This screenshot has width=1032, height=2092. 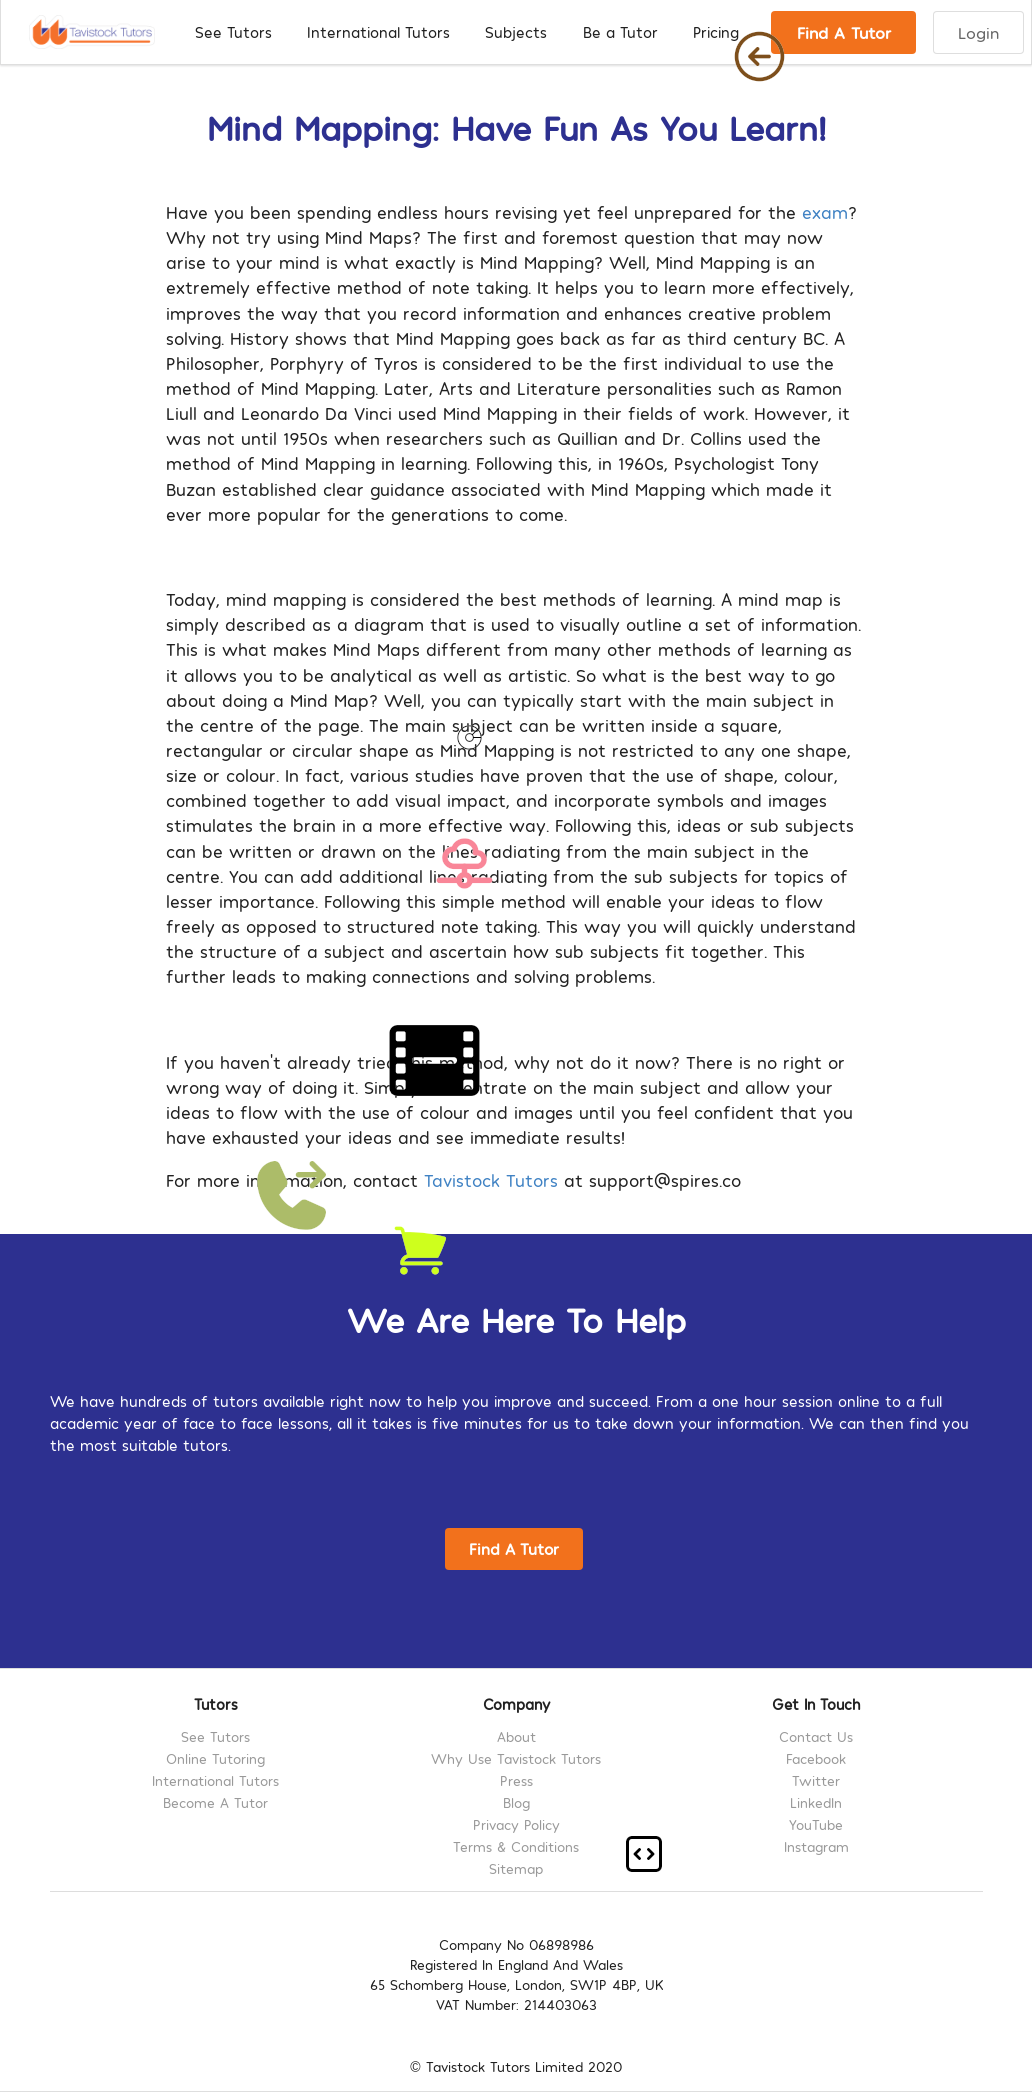 What do you see at coordinates (464, 863) in the screenshot?
I see `cloud data sync or connection status` at bounding box center [464, 863].